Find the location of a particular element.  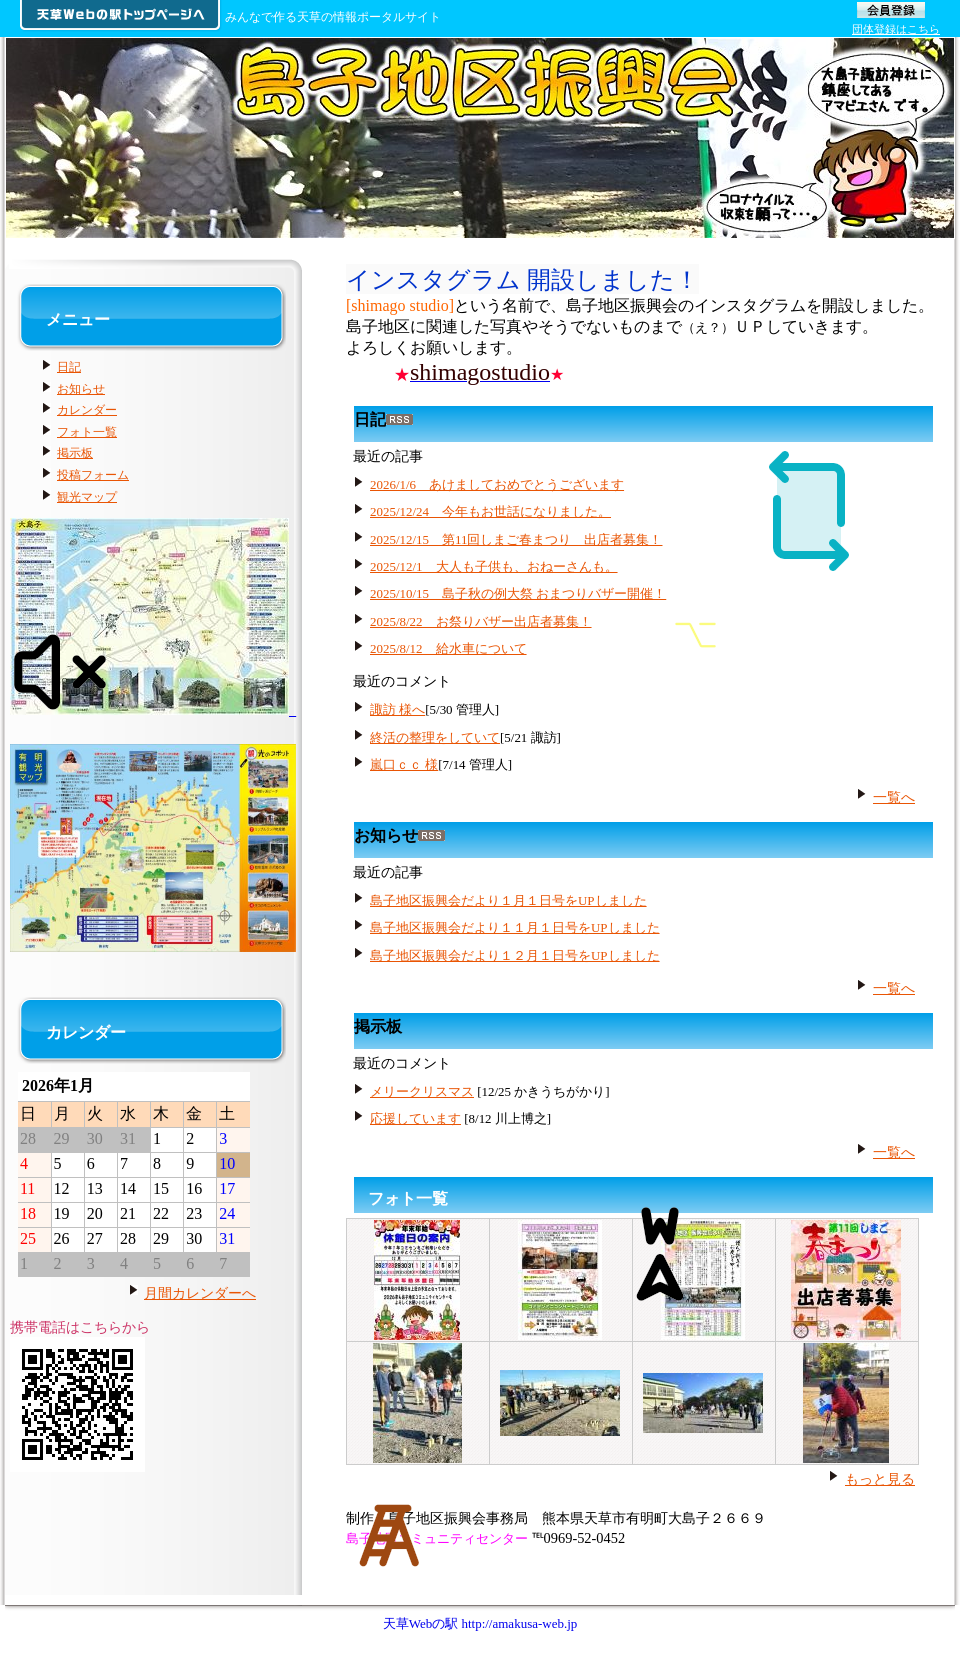

rotate your device orientation is located at coordinates (809, 511).